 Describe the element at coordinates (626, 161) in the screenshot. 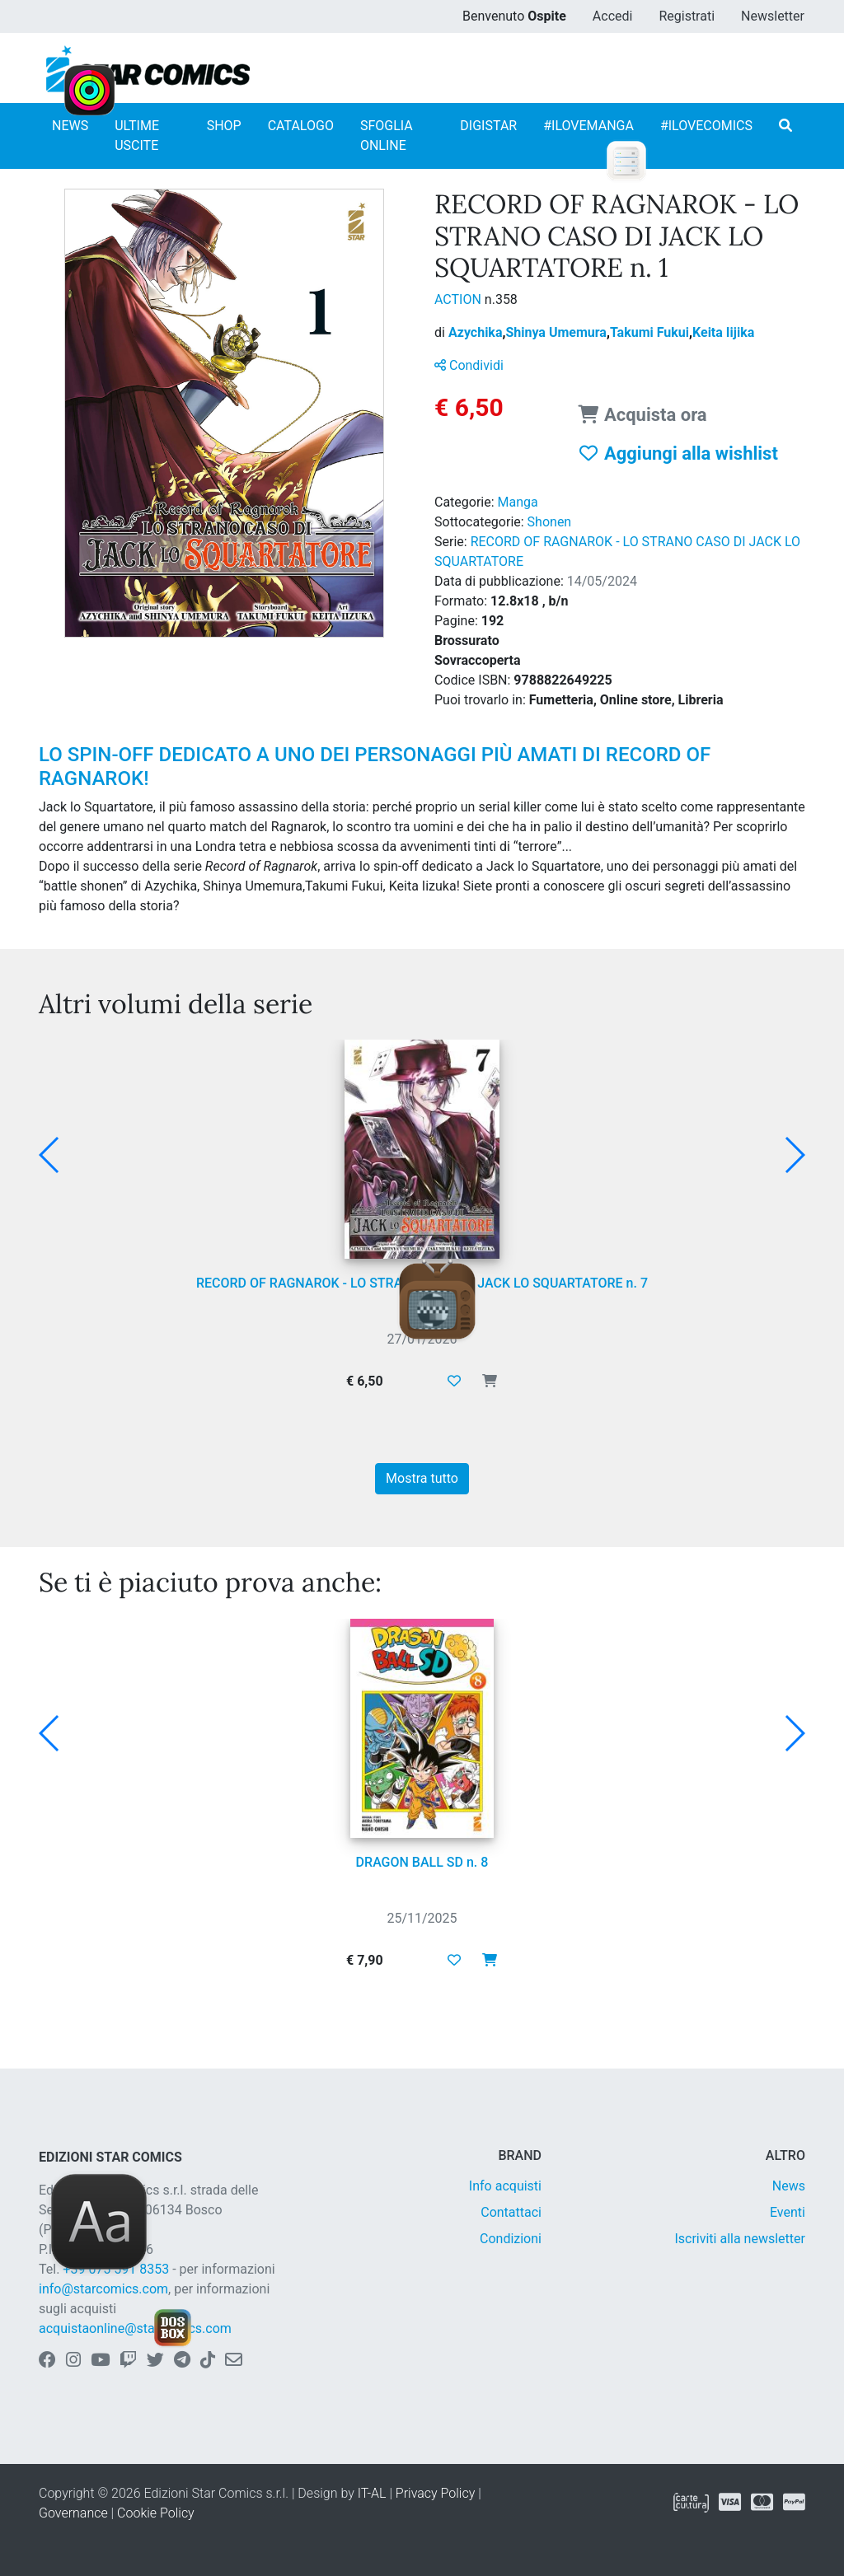

I see `open sequeler database management app` at that location.